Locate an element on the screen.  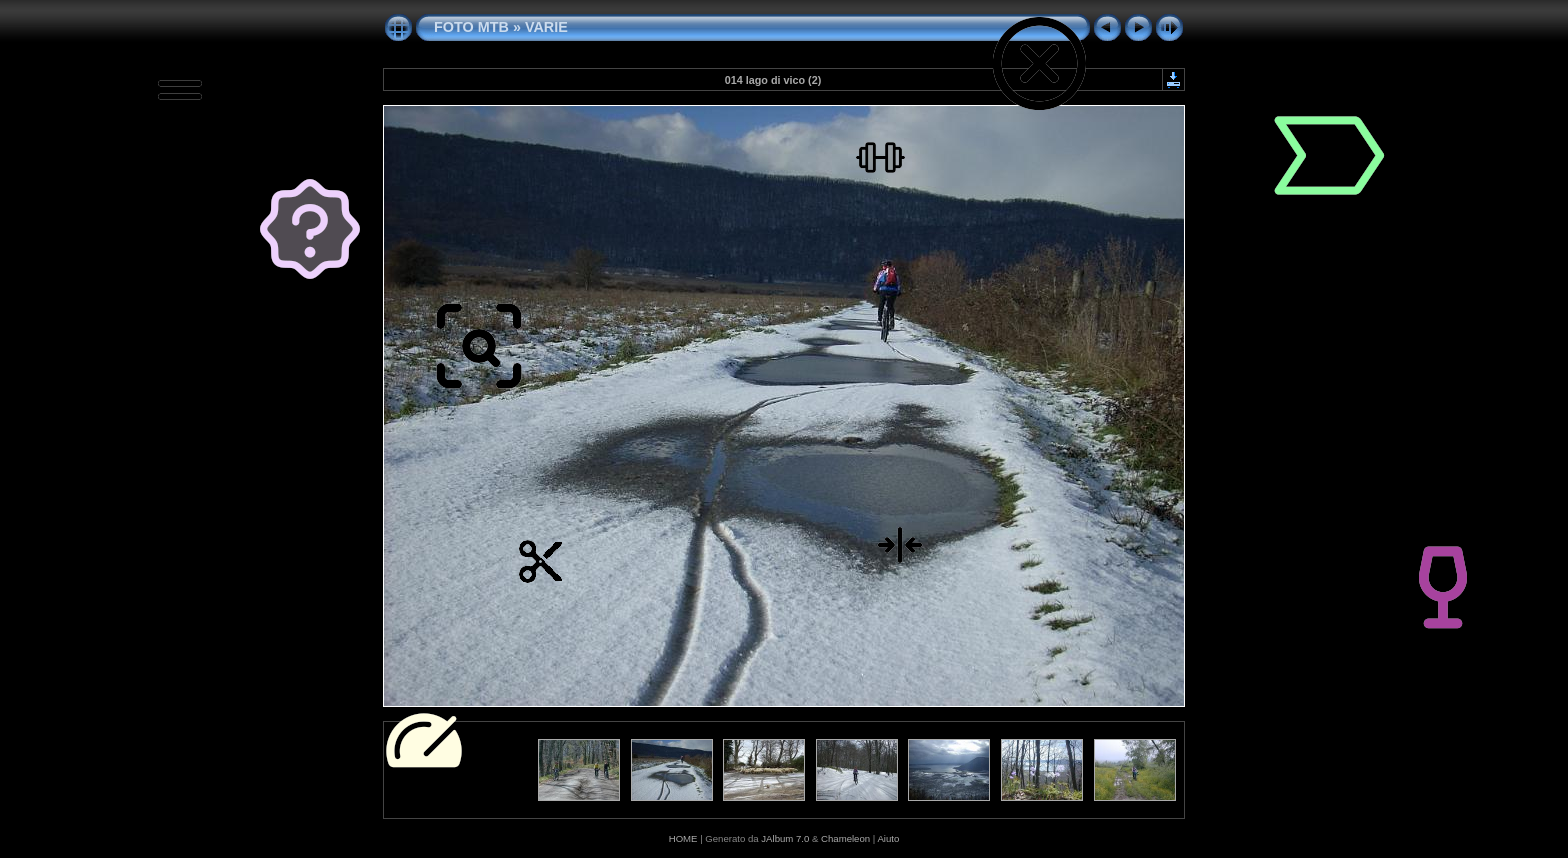
scan to search or identify an item is located at coordinates (479, 346).